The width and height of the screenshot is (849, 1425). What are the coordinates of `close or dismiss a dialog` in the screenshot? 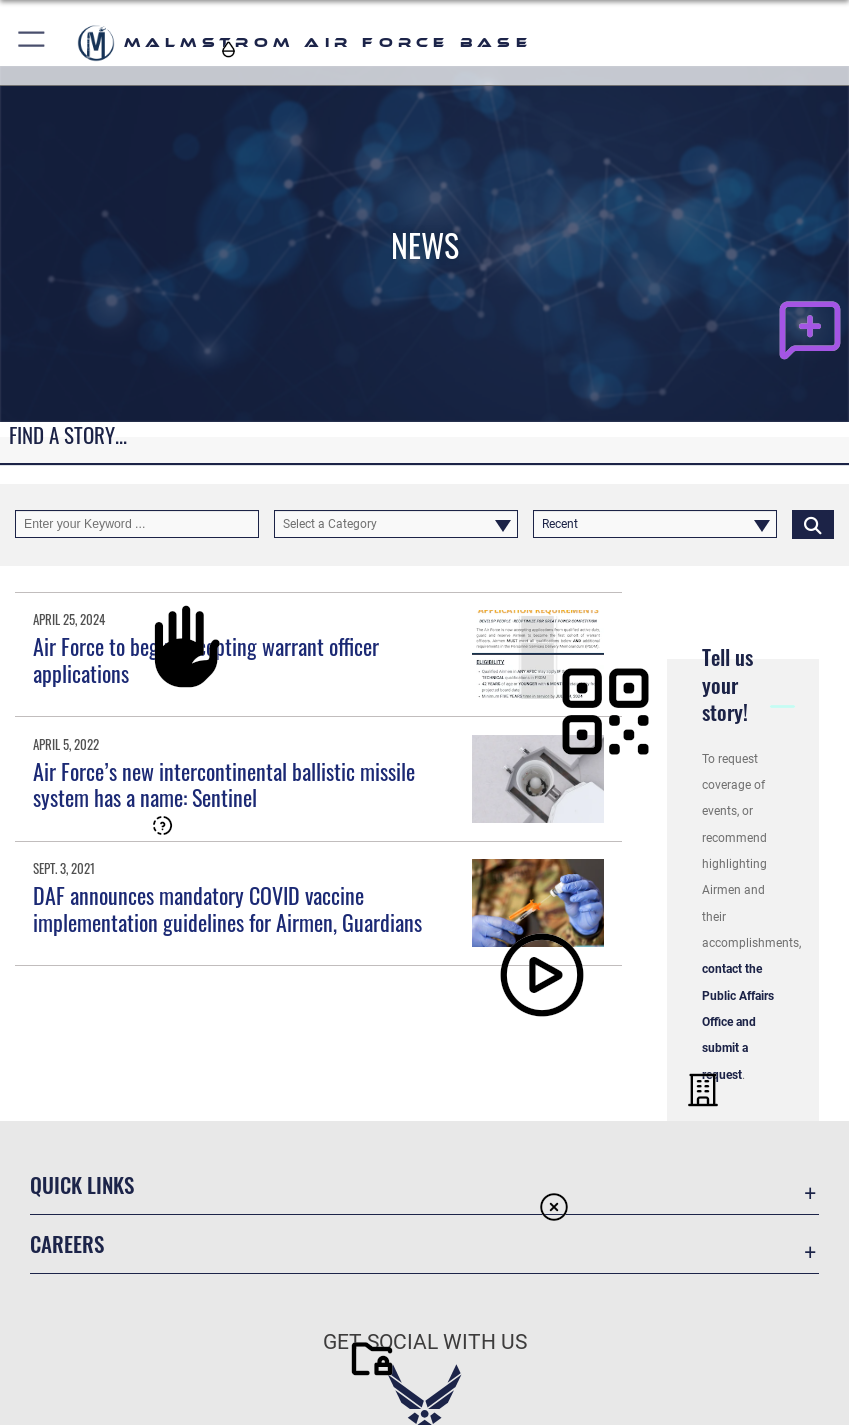 It's located at (554, 1207).